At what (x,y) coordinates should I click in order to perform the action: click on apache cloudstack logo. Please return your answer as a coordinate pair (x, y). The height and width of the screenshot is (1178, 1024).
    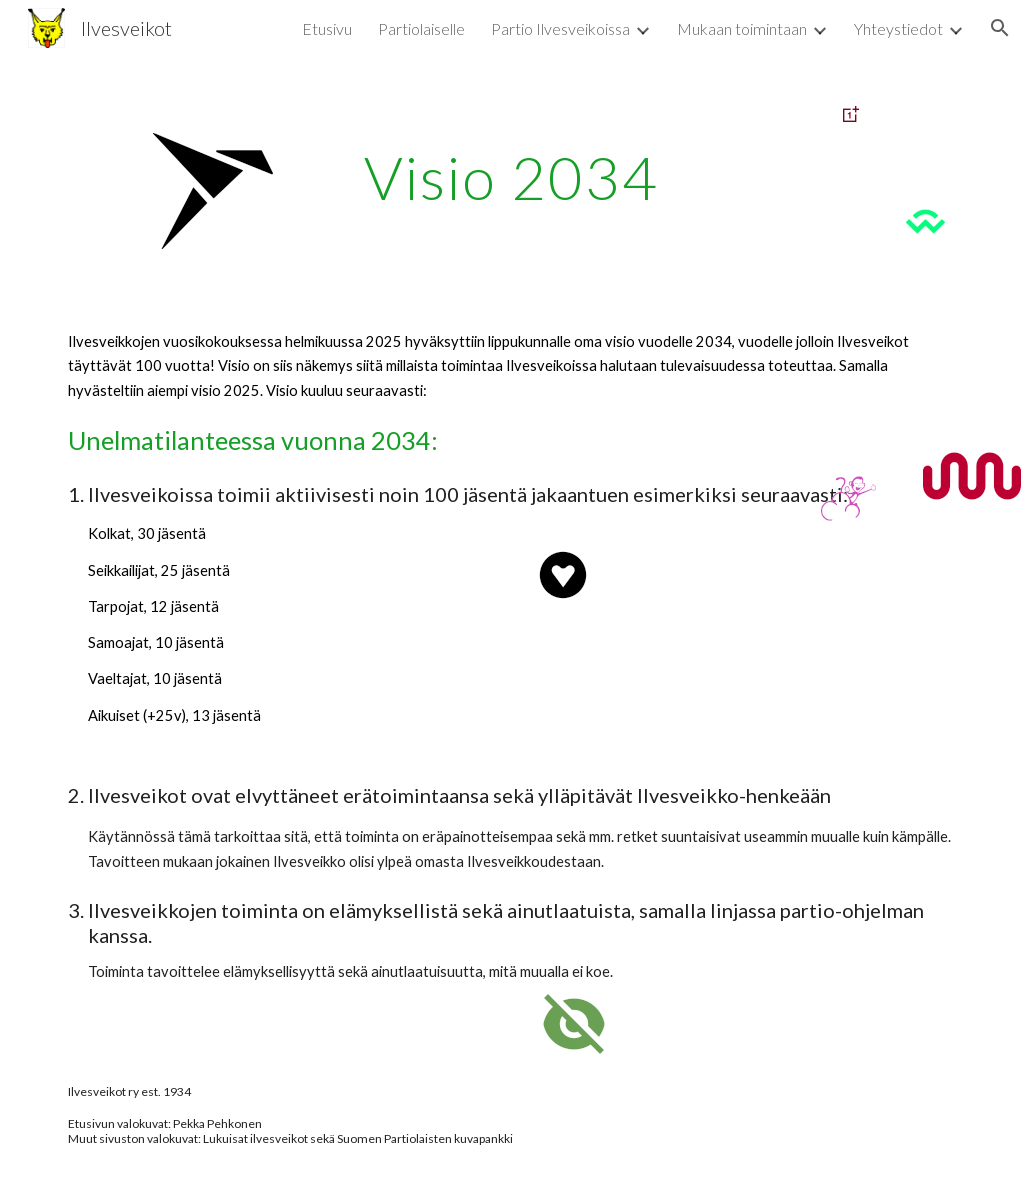
    Looking at the image, I should click on (848, 498).